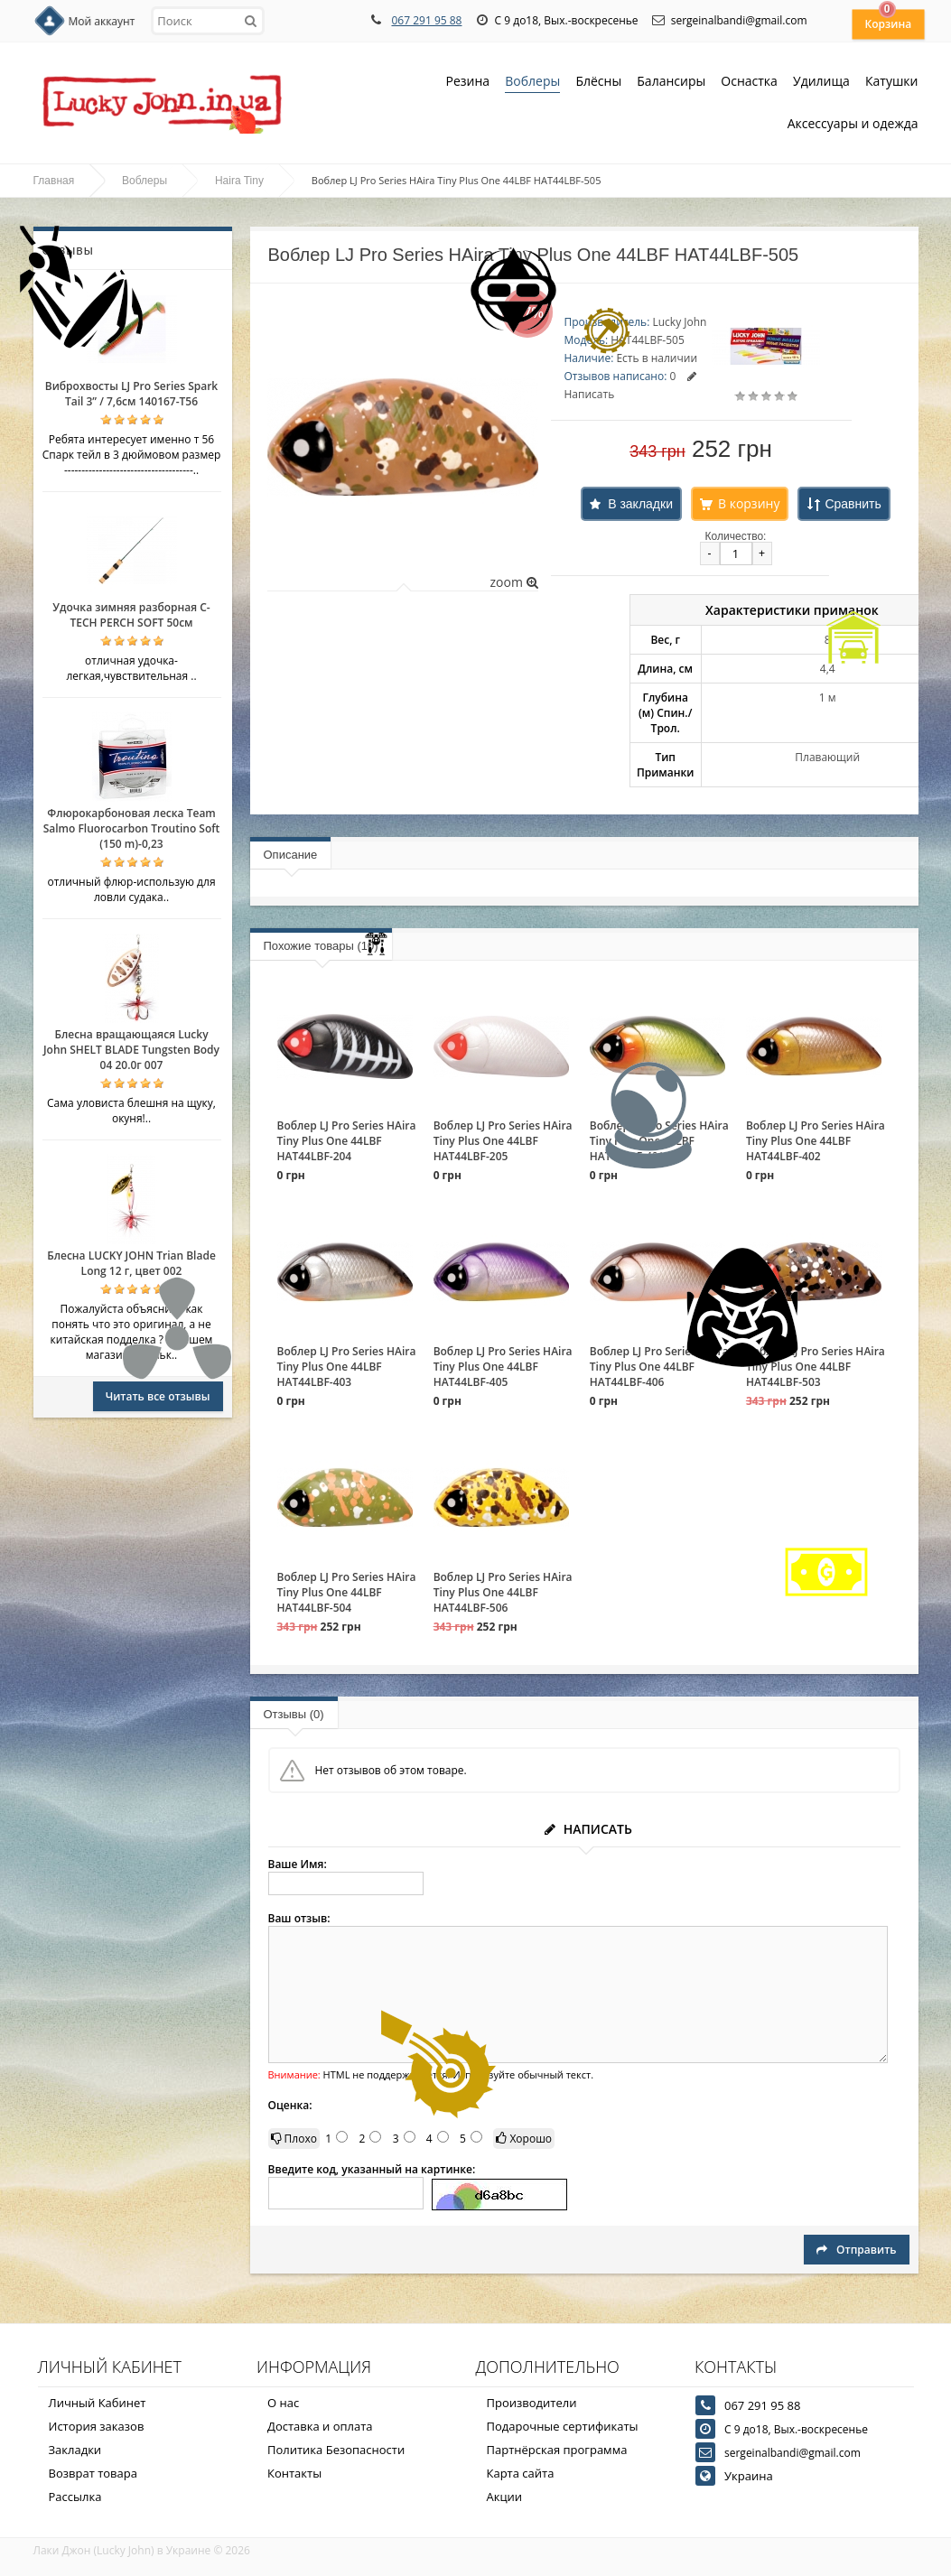 This screenshot has height=2576, width=951. What do you see at coordinates (439, 2061) in the screenshot?
I see `cut or slice content into sections` at bounding box center [439, 2061].